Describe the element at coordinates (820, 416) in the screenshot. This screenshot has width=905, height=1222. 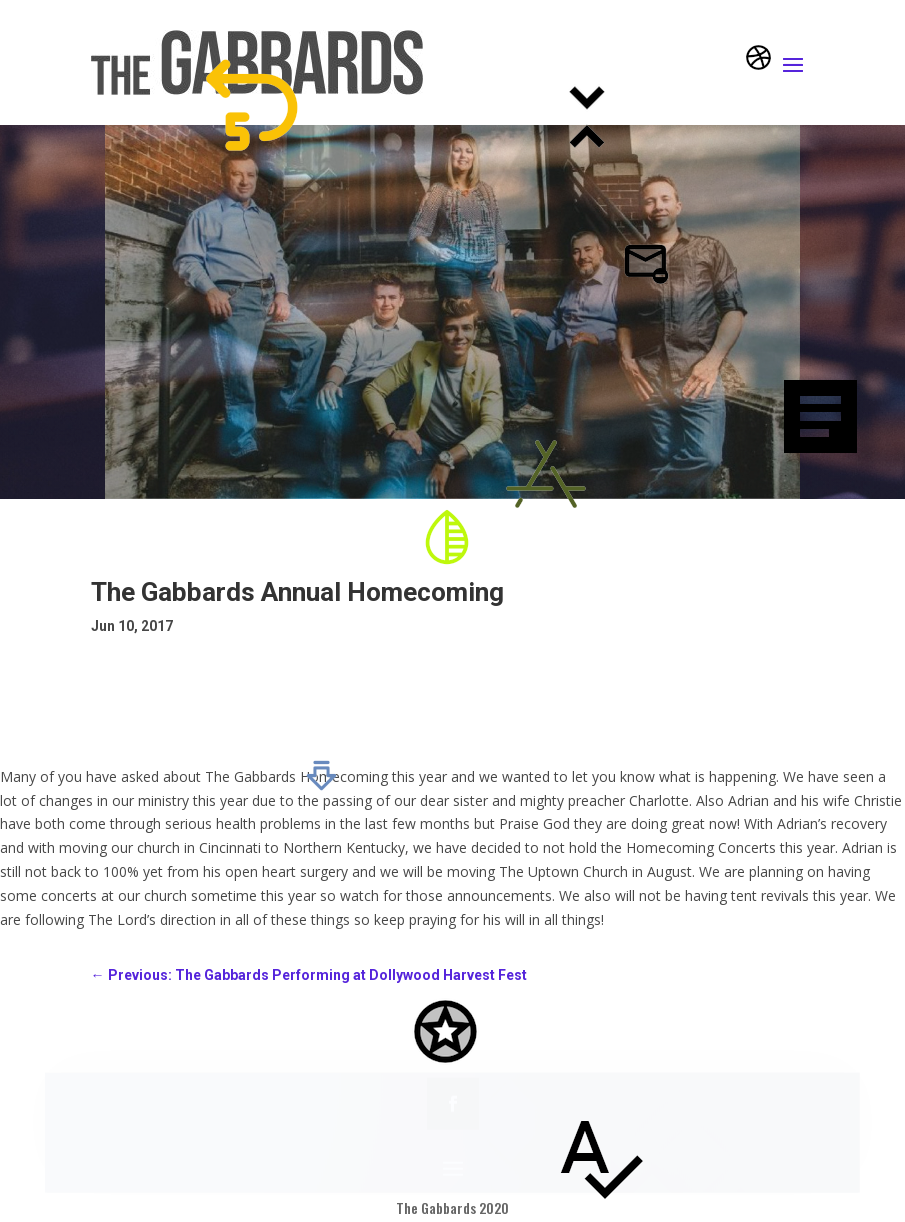
I see `view article or document` at that location.